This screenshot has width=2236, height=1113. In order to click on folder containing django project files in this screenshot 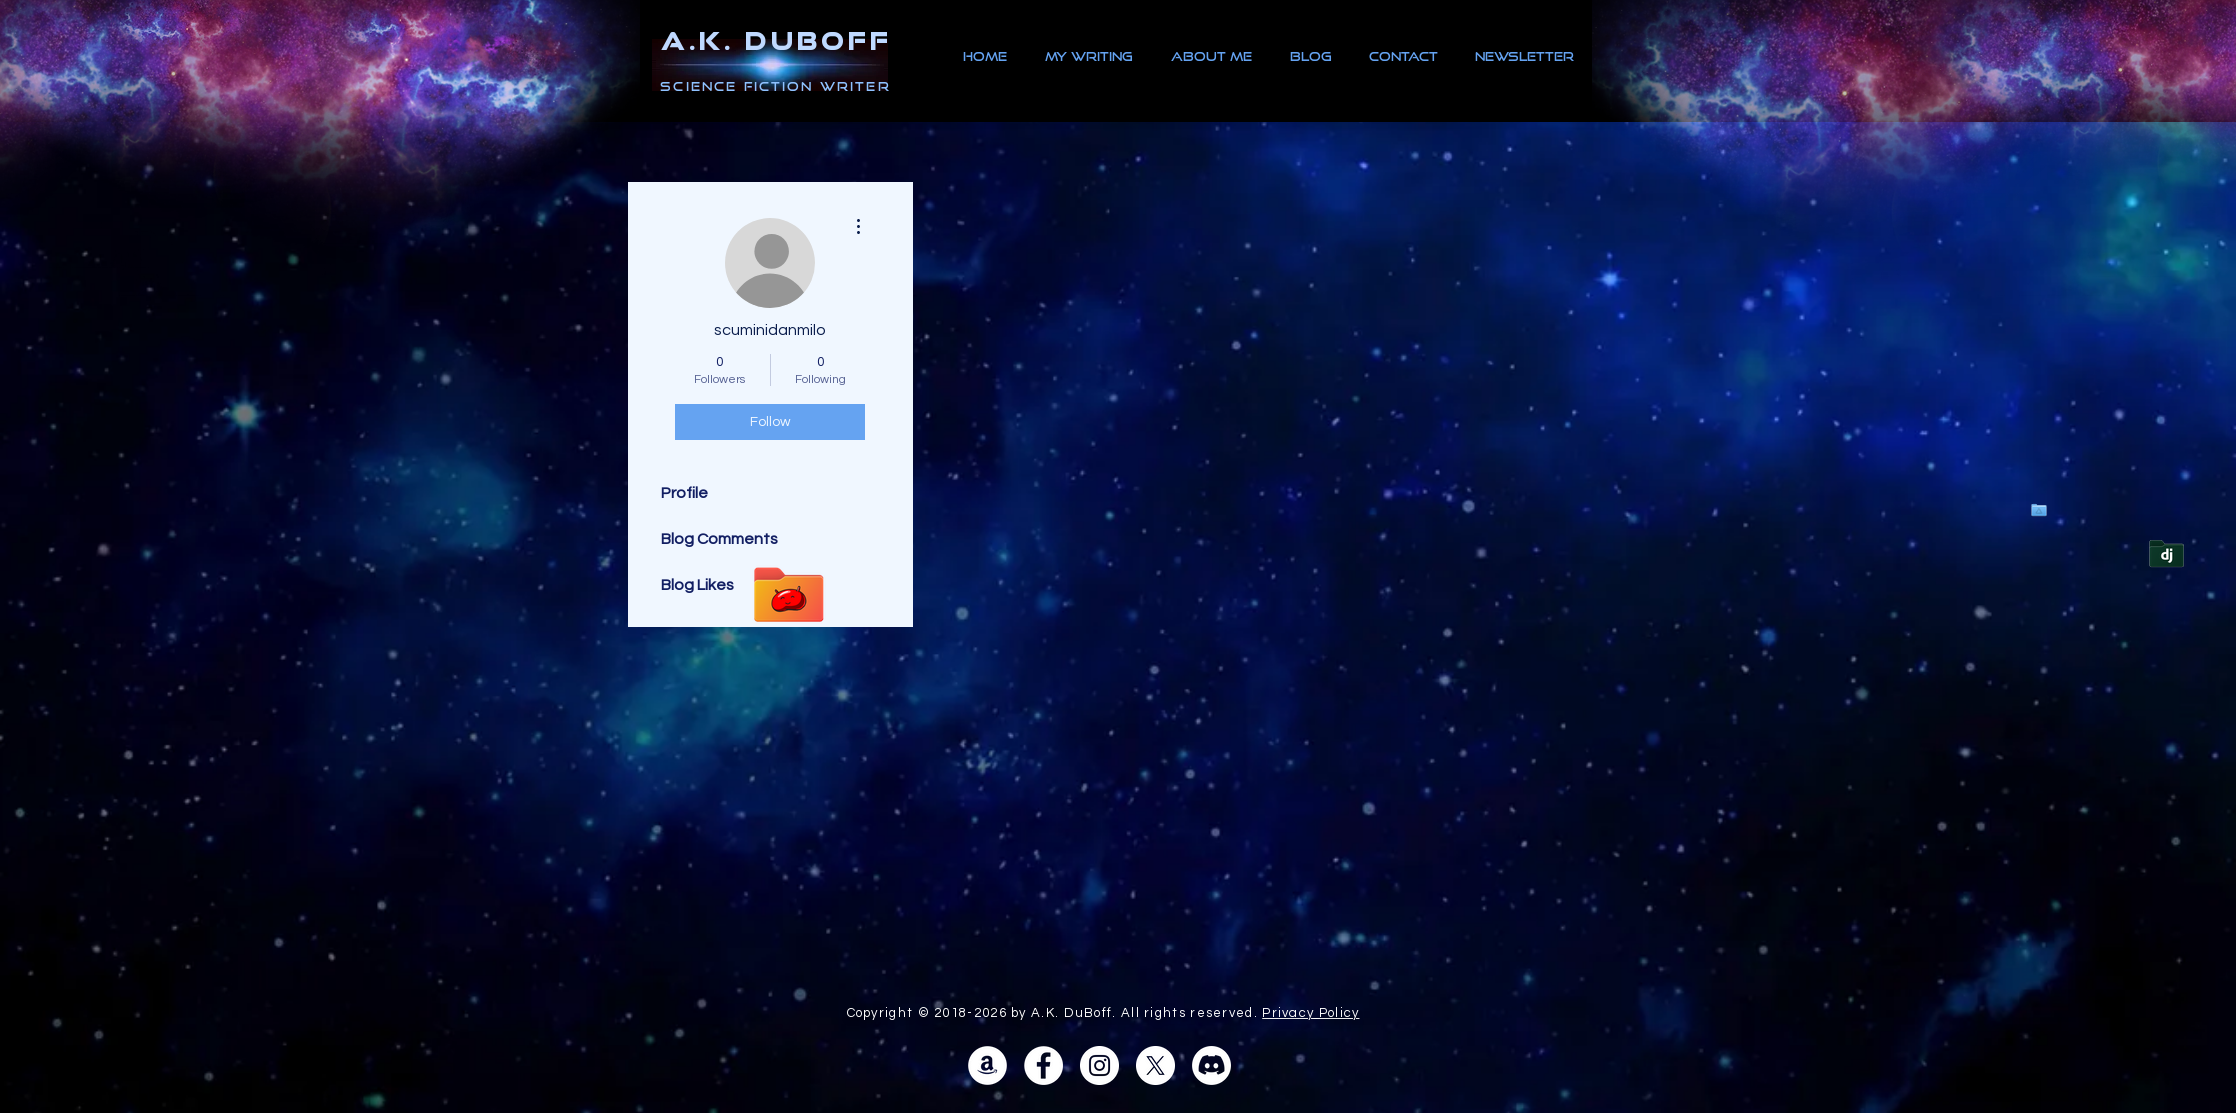, I will do `click(2166, 554)`.